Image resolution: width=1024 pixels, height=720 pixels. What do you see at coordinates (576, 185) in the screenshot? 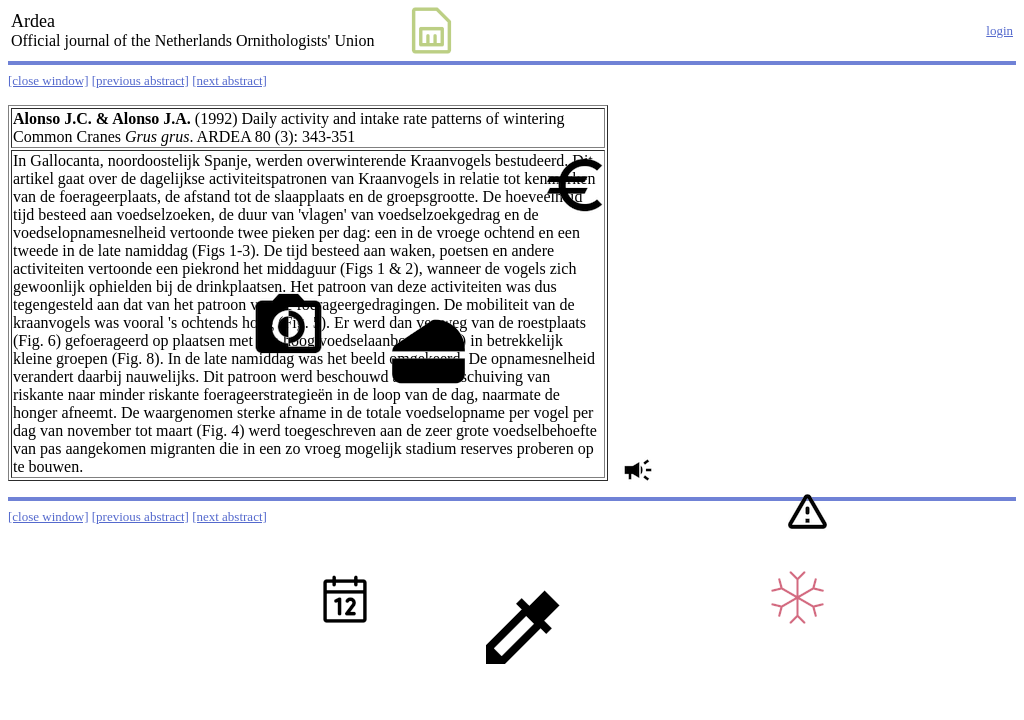
I see `view or manage euro currency settings` at bounding box center [576, 185].